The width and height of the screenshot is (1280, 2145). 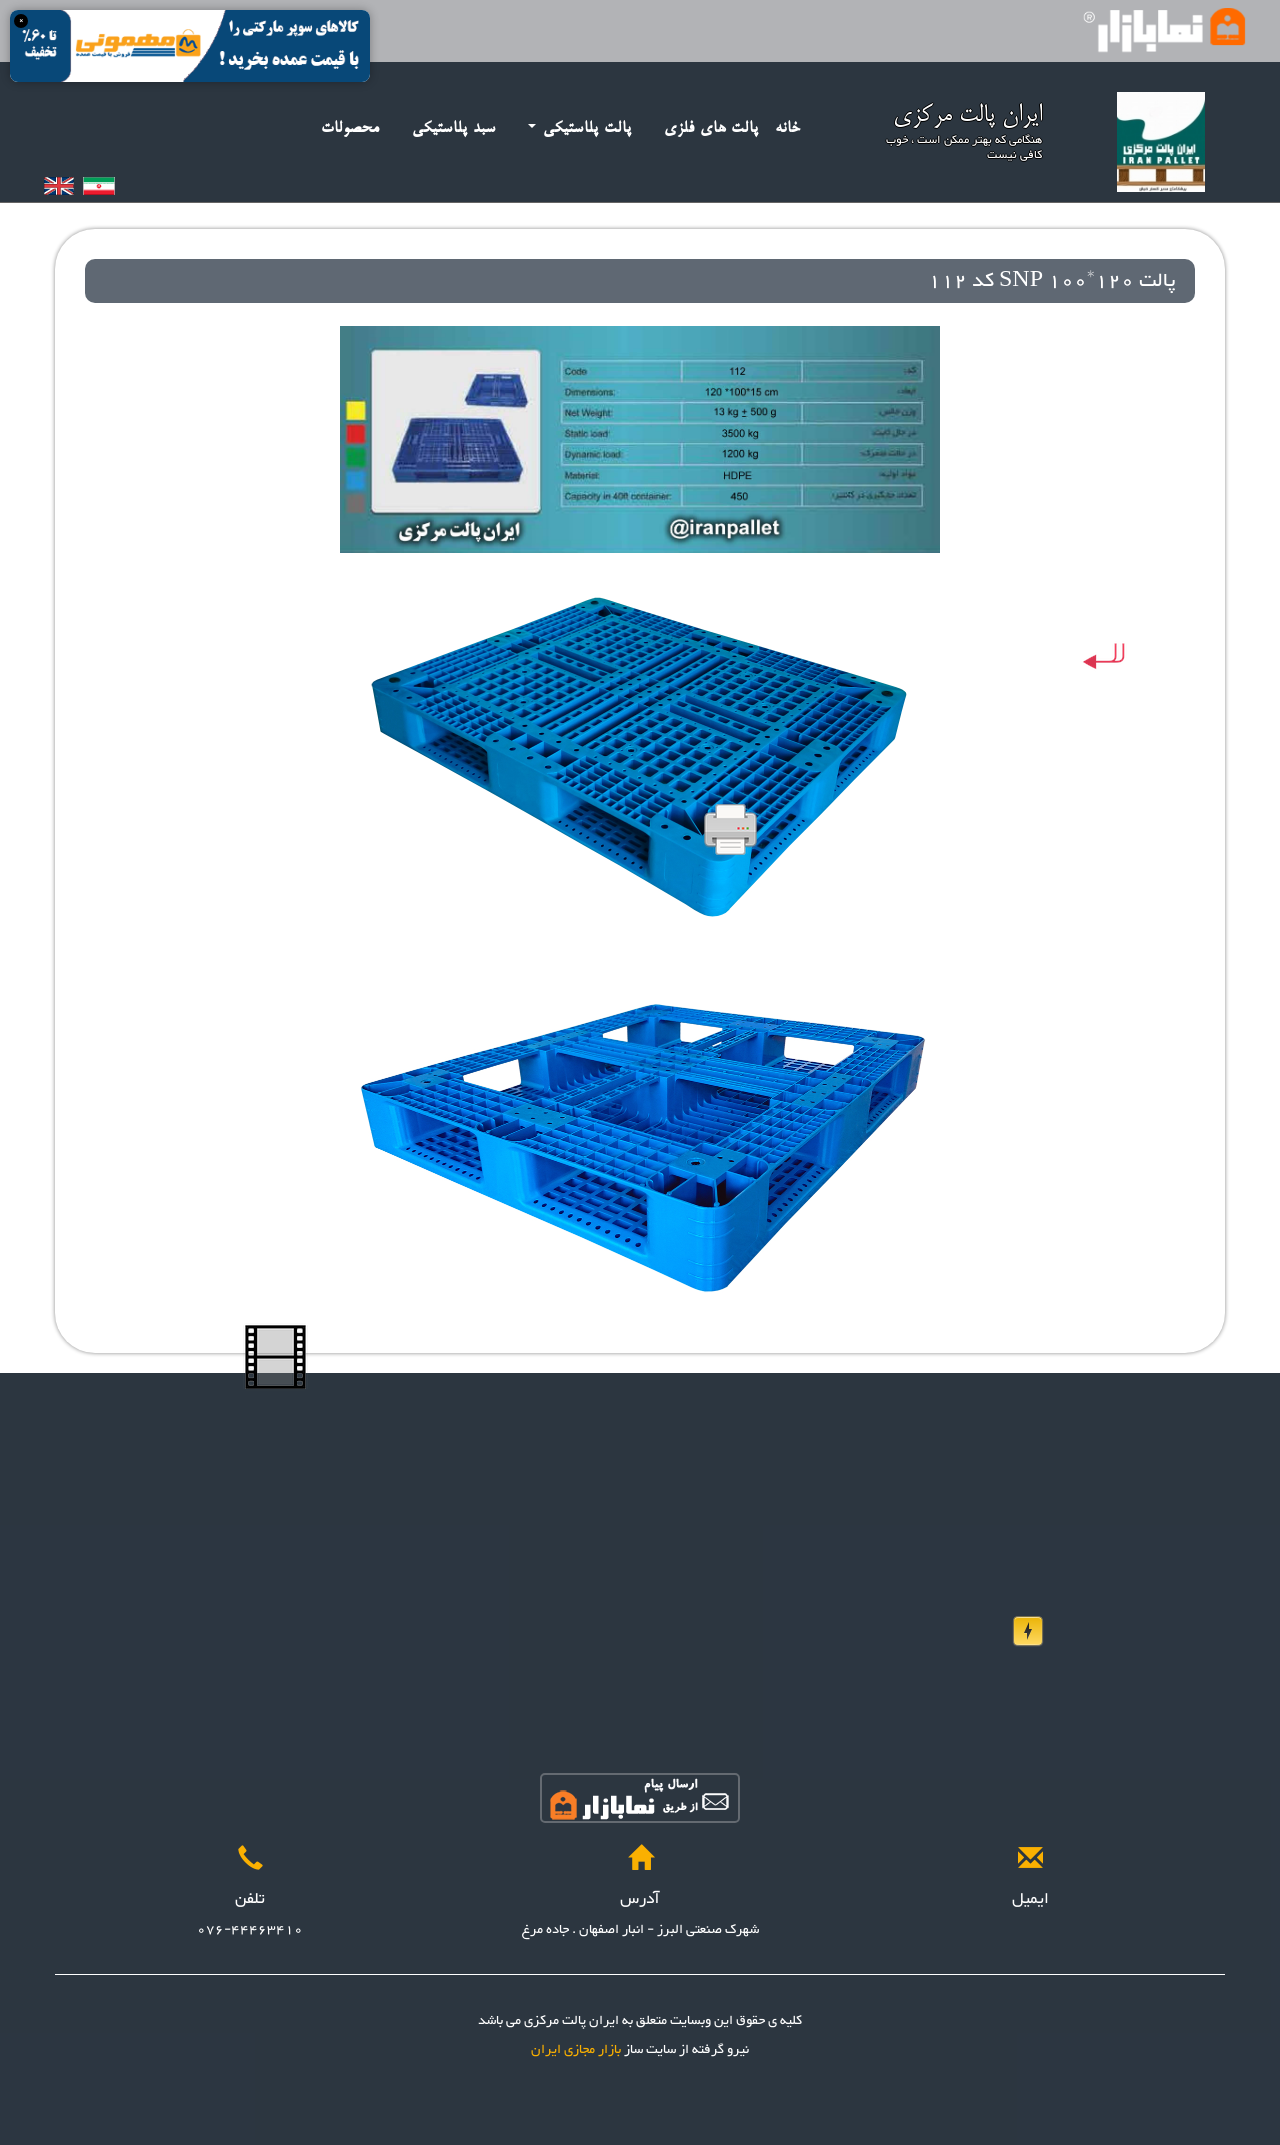 What do you see at coordinates (275, 1356) in the screenshot?
I see `access your movies folder in the sidebar` at bounding box center [275, 1356].